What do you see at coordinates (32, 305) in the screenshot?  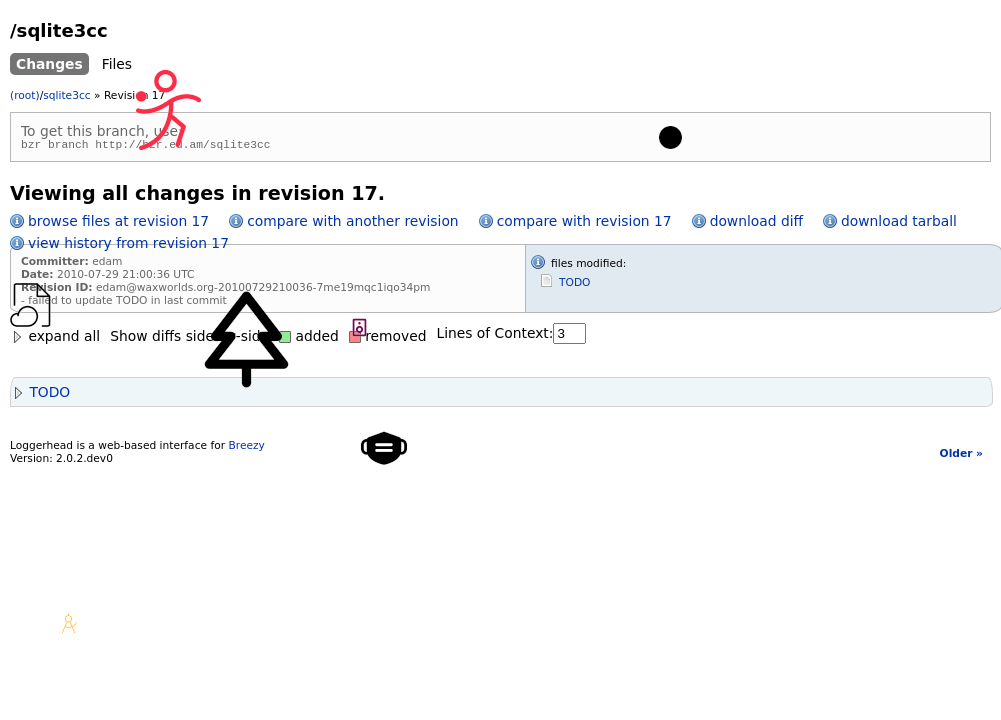 I see `access cloud-synced documents` at bounding box center [32, 305].